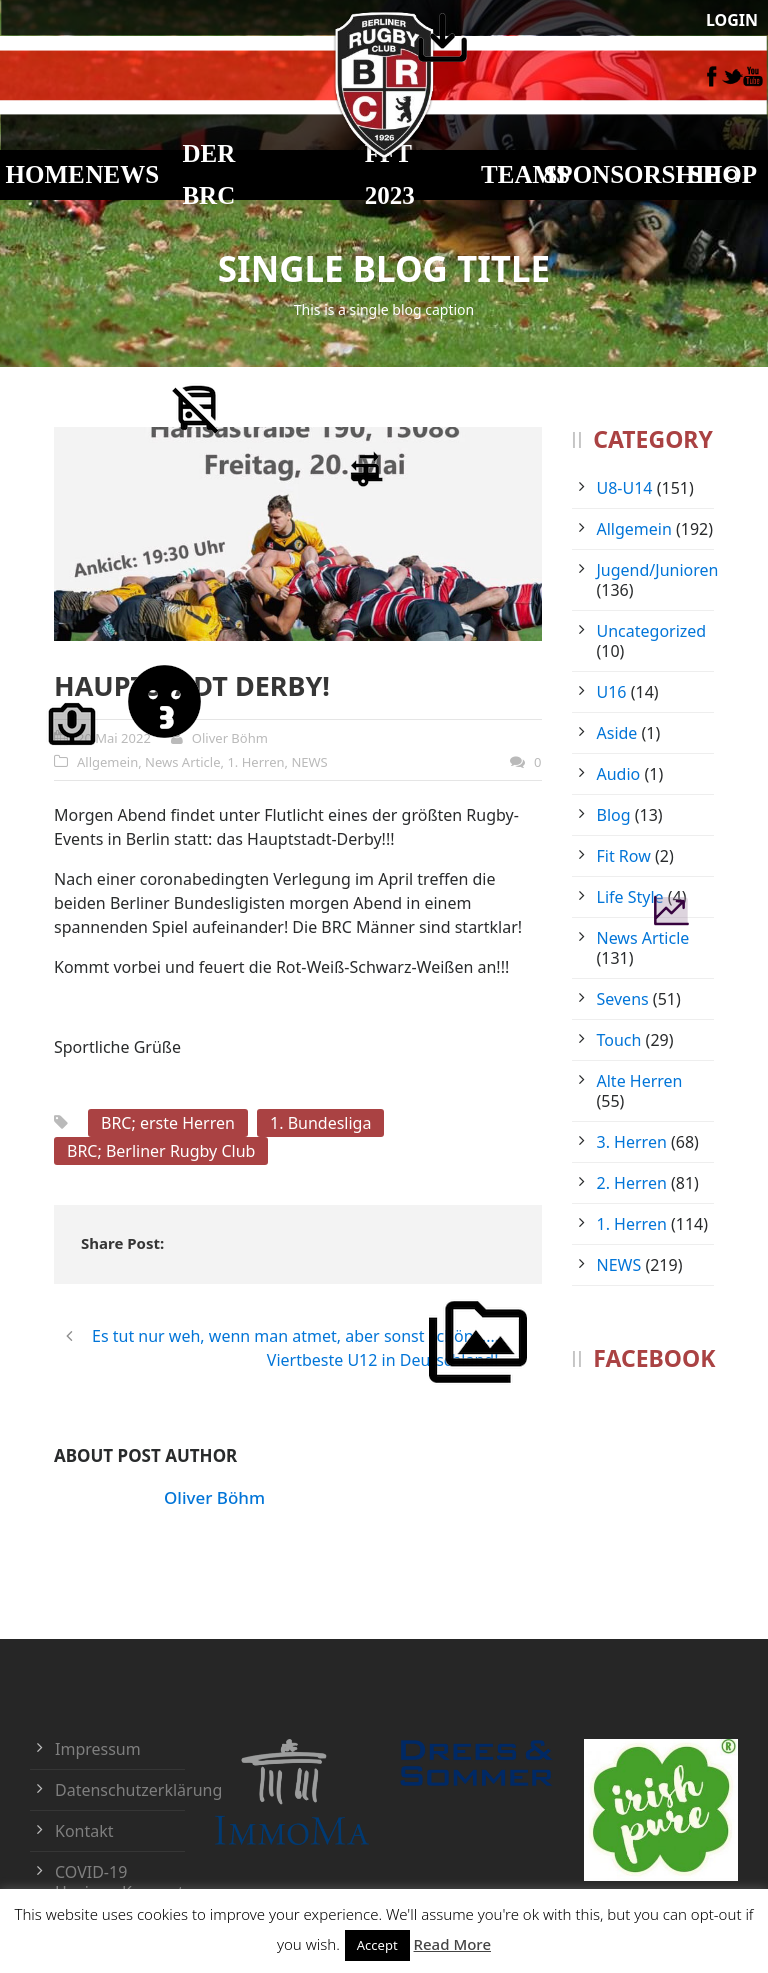  I want to click on grant camera and microphone permissions, so click(72, 724).